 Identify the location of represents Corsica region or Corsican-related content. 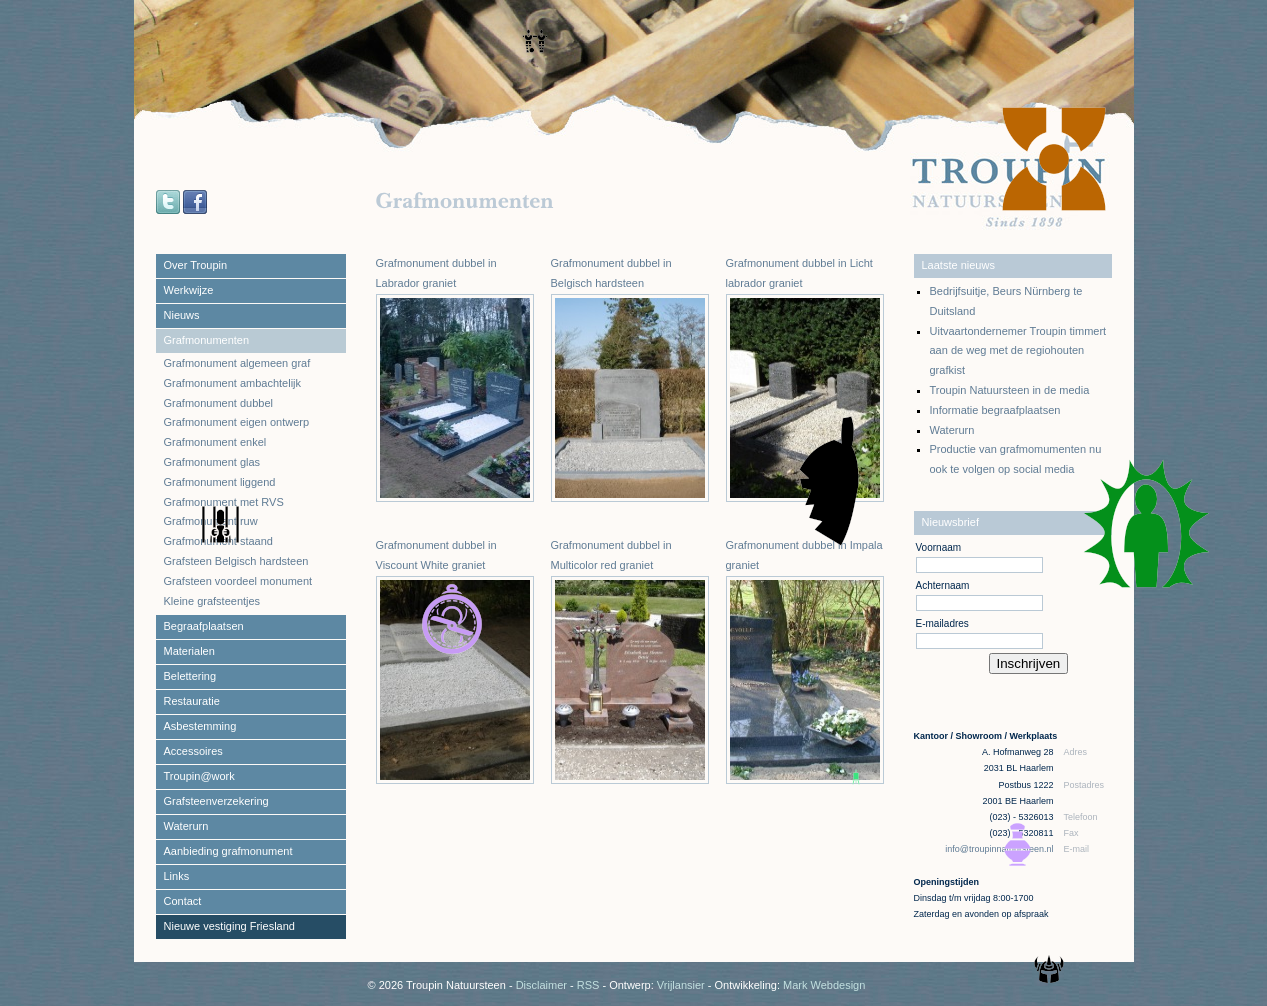
(829, 481).